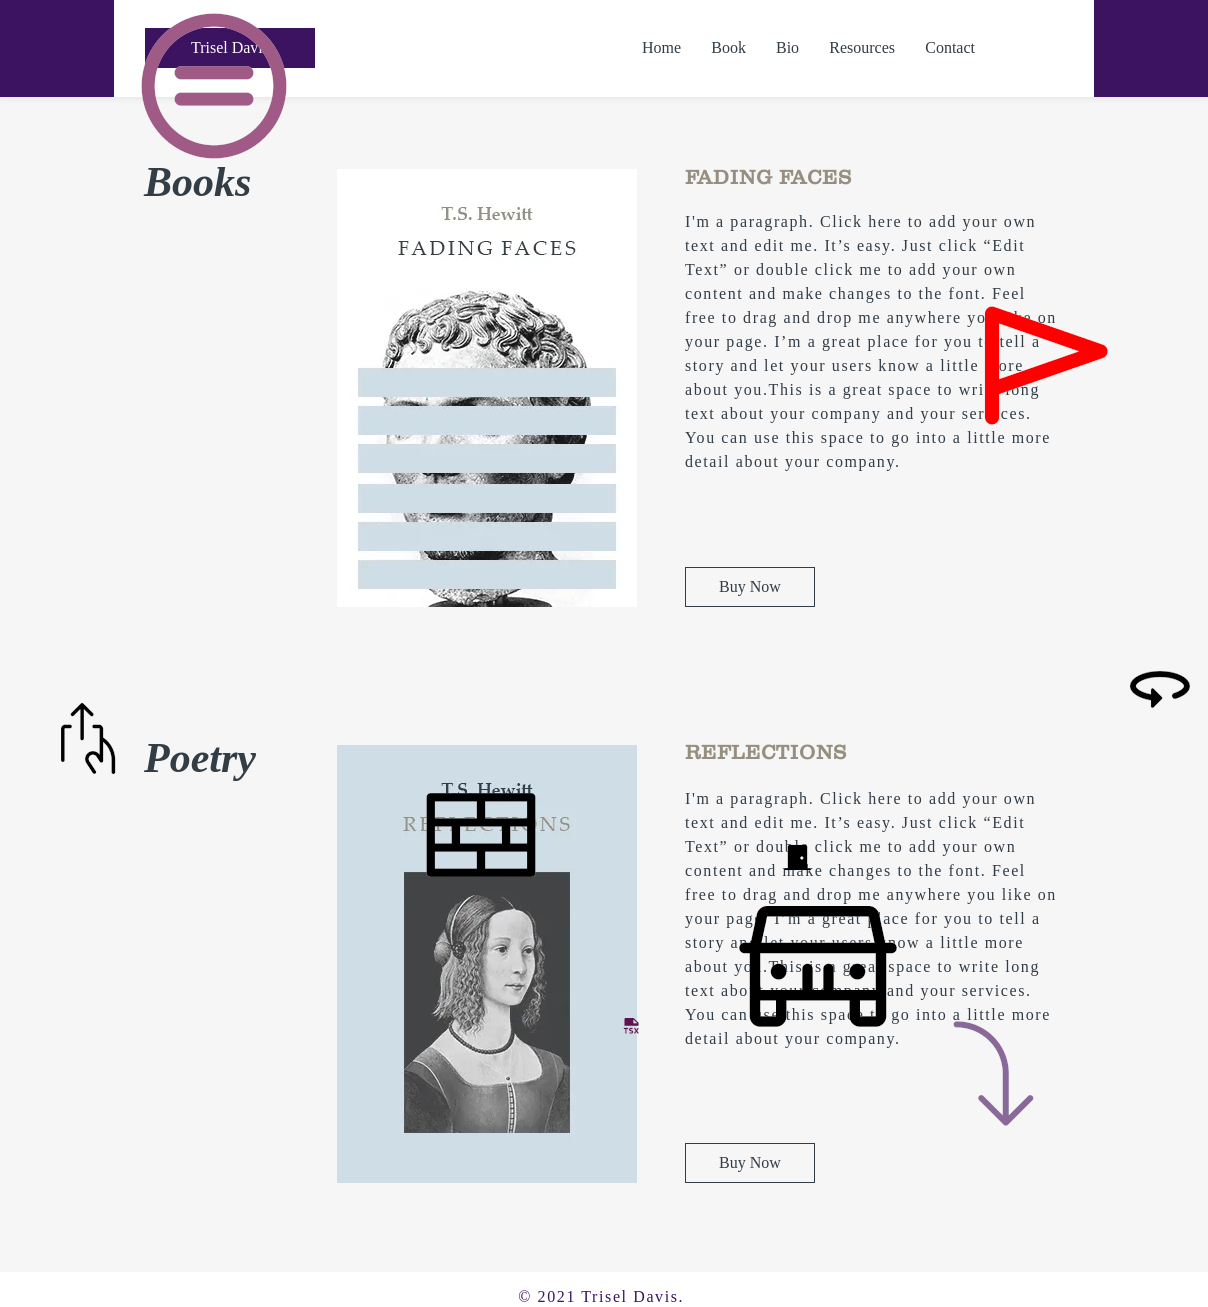  What do you see at coordinates (818, 969) in the screenshot?
I see `select vehicle type as jeep or SUV` at bounding box center [818, 969].